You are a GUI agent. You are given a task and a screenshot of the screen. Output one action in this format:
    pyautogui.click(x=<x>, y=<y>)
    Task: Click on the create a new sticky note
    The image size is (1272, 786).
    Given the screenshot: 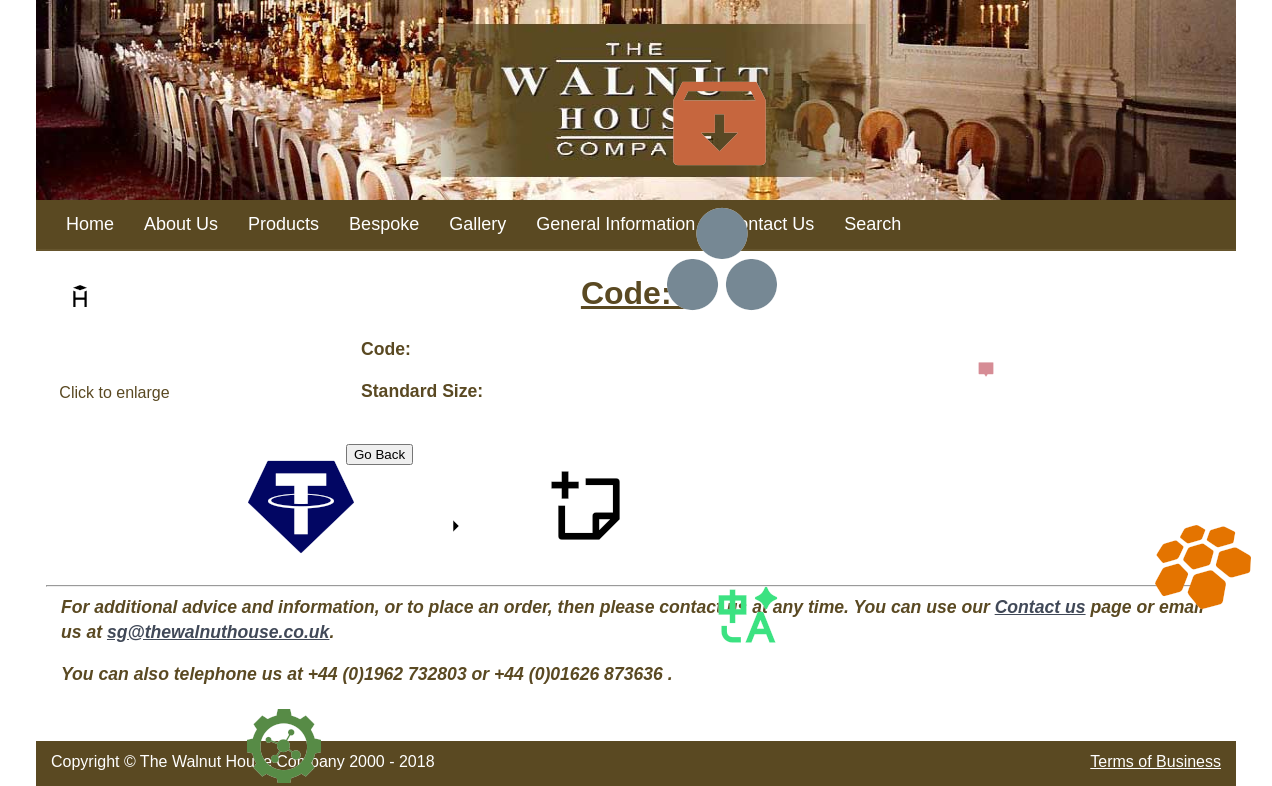 What is the action you would take?
    pyautogui.click(x=589, y=509)
    